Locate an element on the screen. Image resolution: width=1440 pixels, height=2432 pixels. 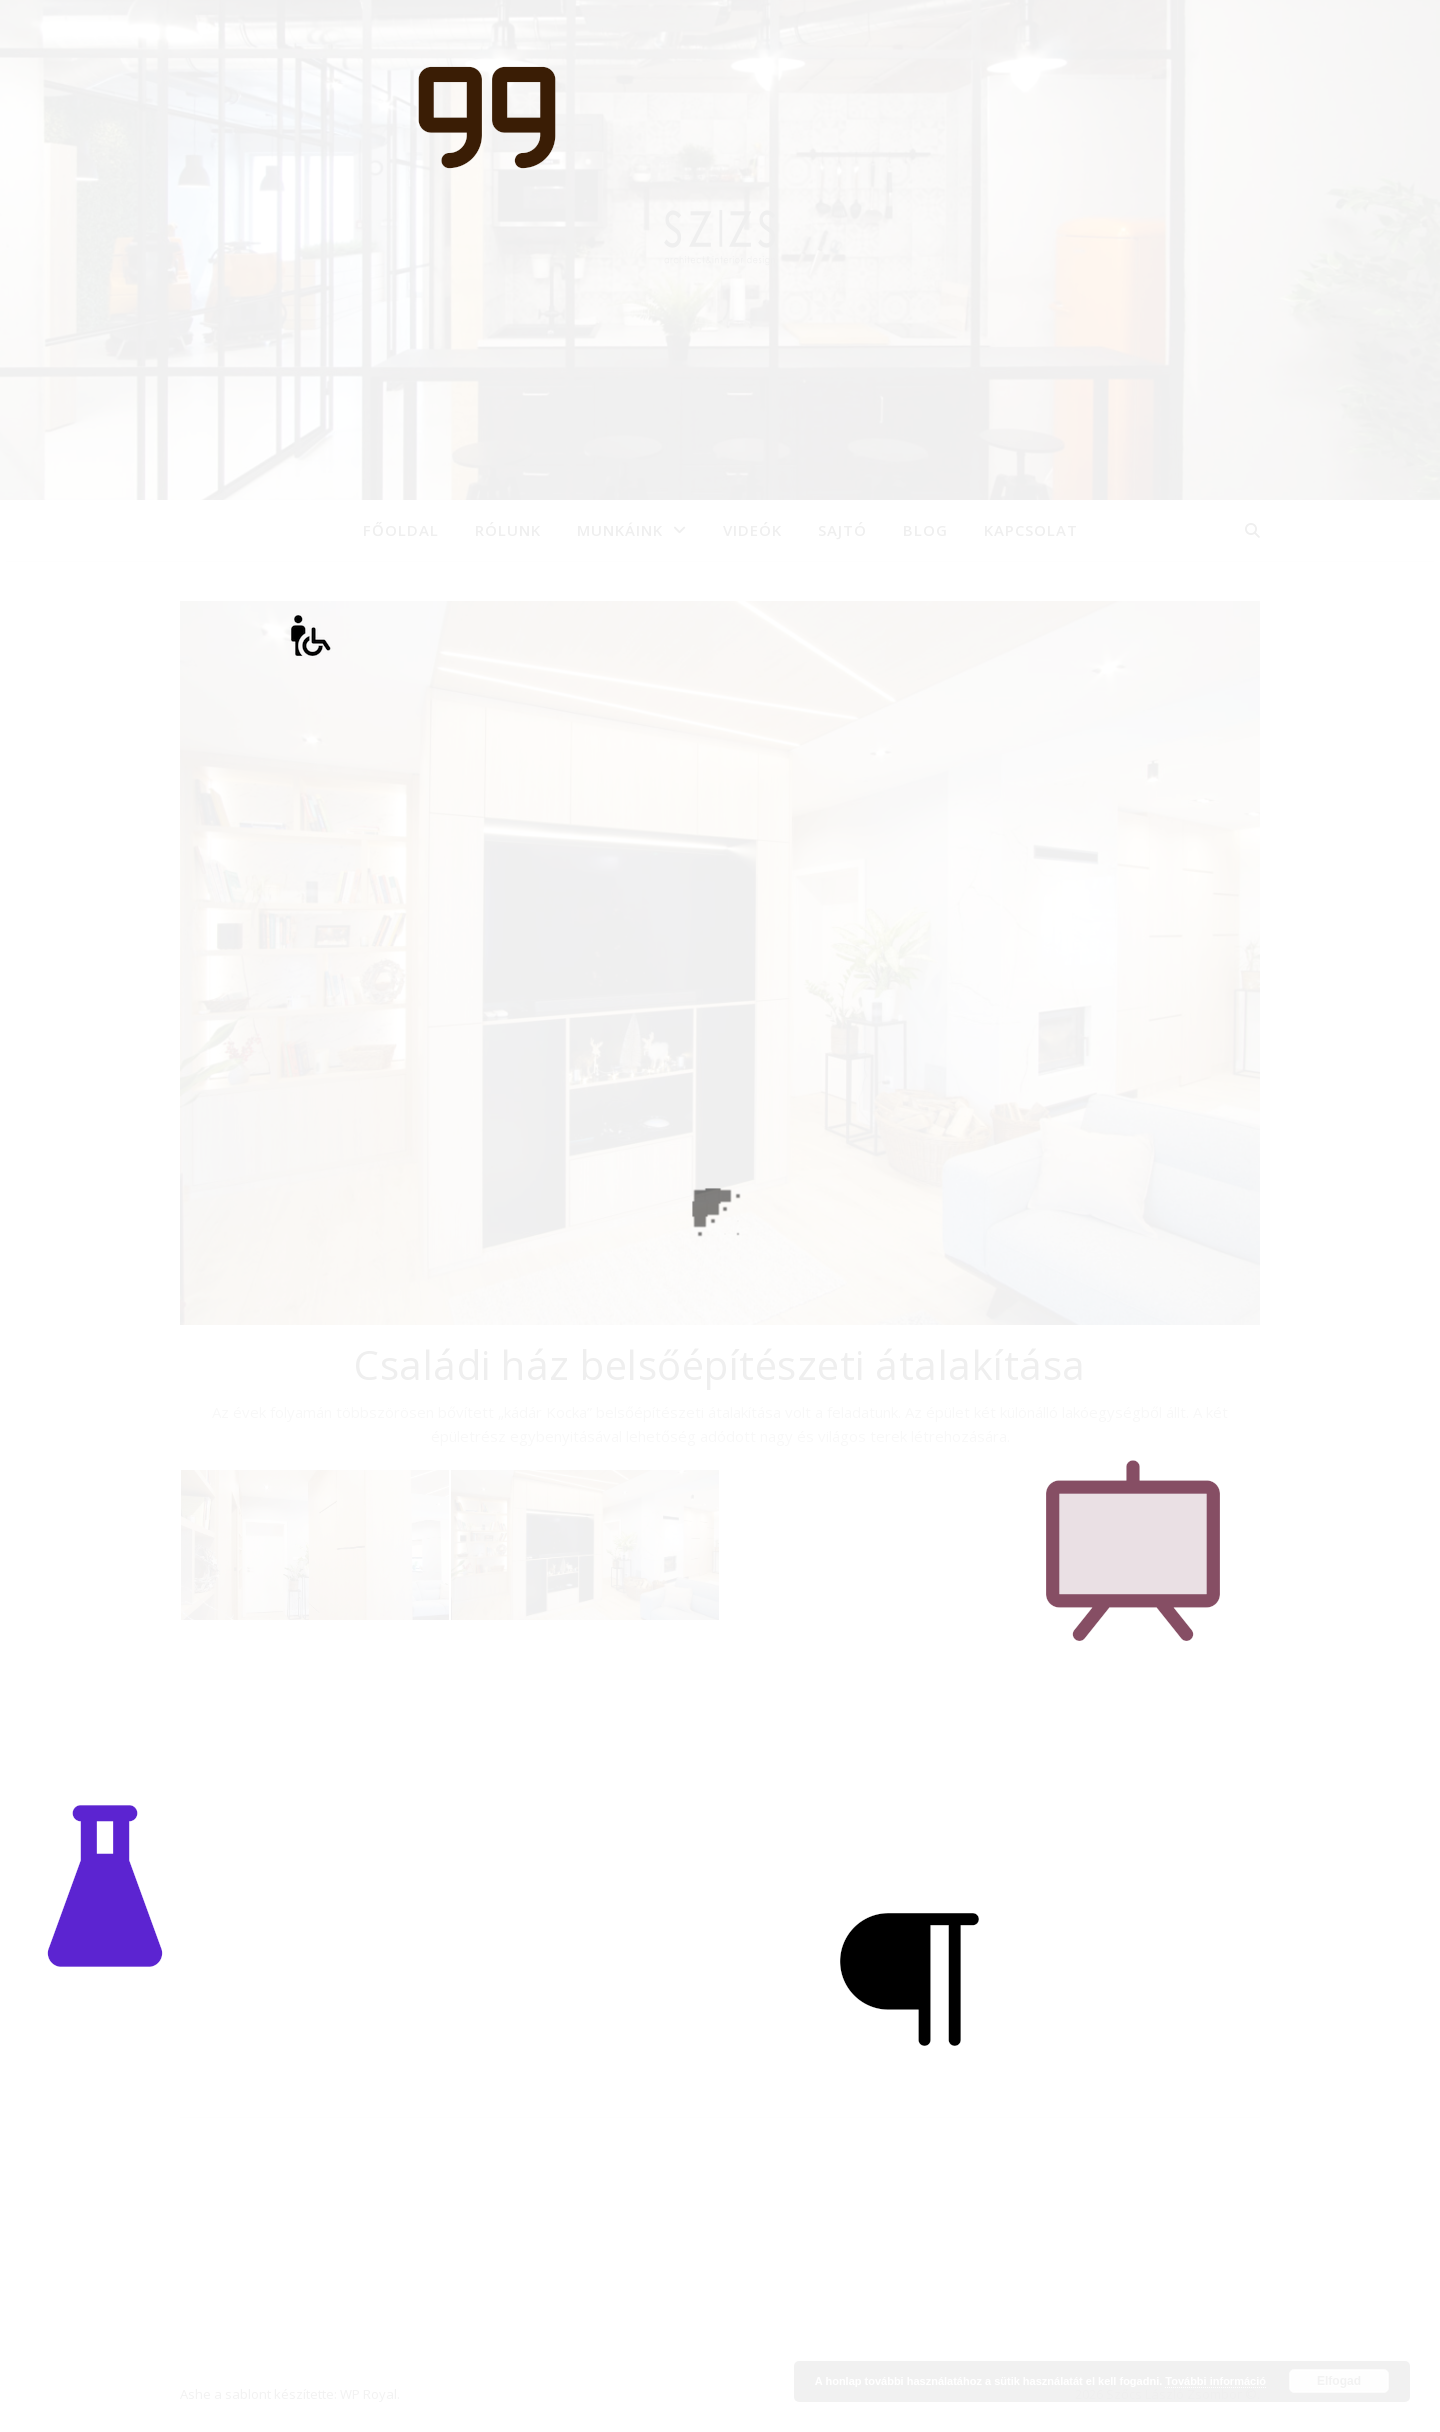
start or view a presentation is located at coordinates (1133, 1554).